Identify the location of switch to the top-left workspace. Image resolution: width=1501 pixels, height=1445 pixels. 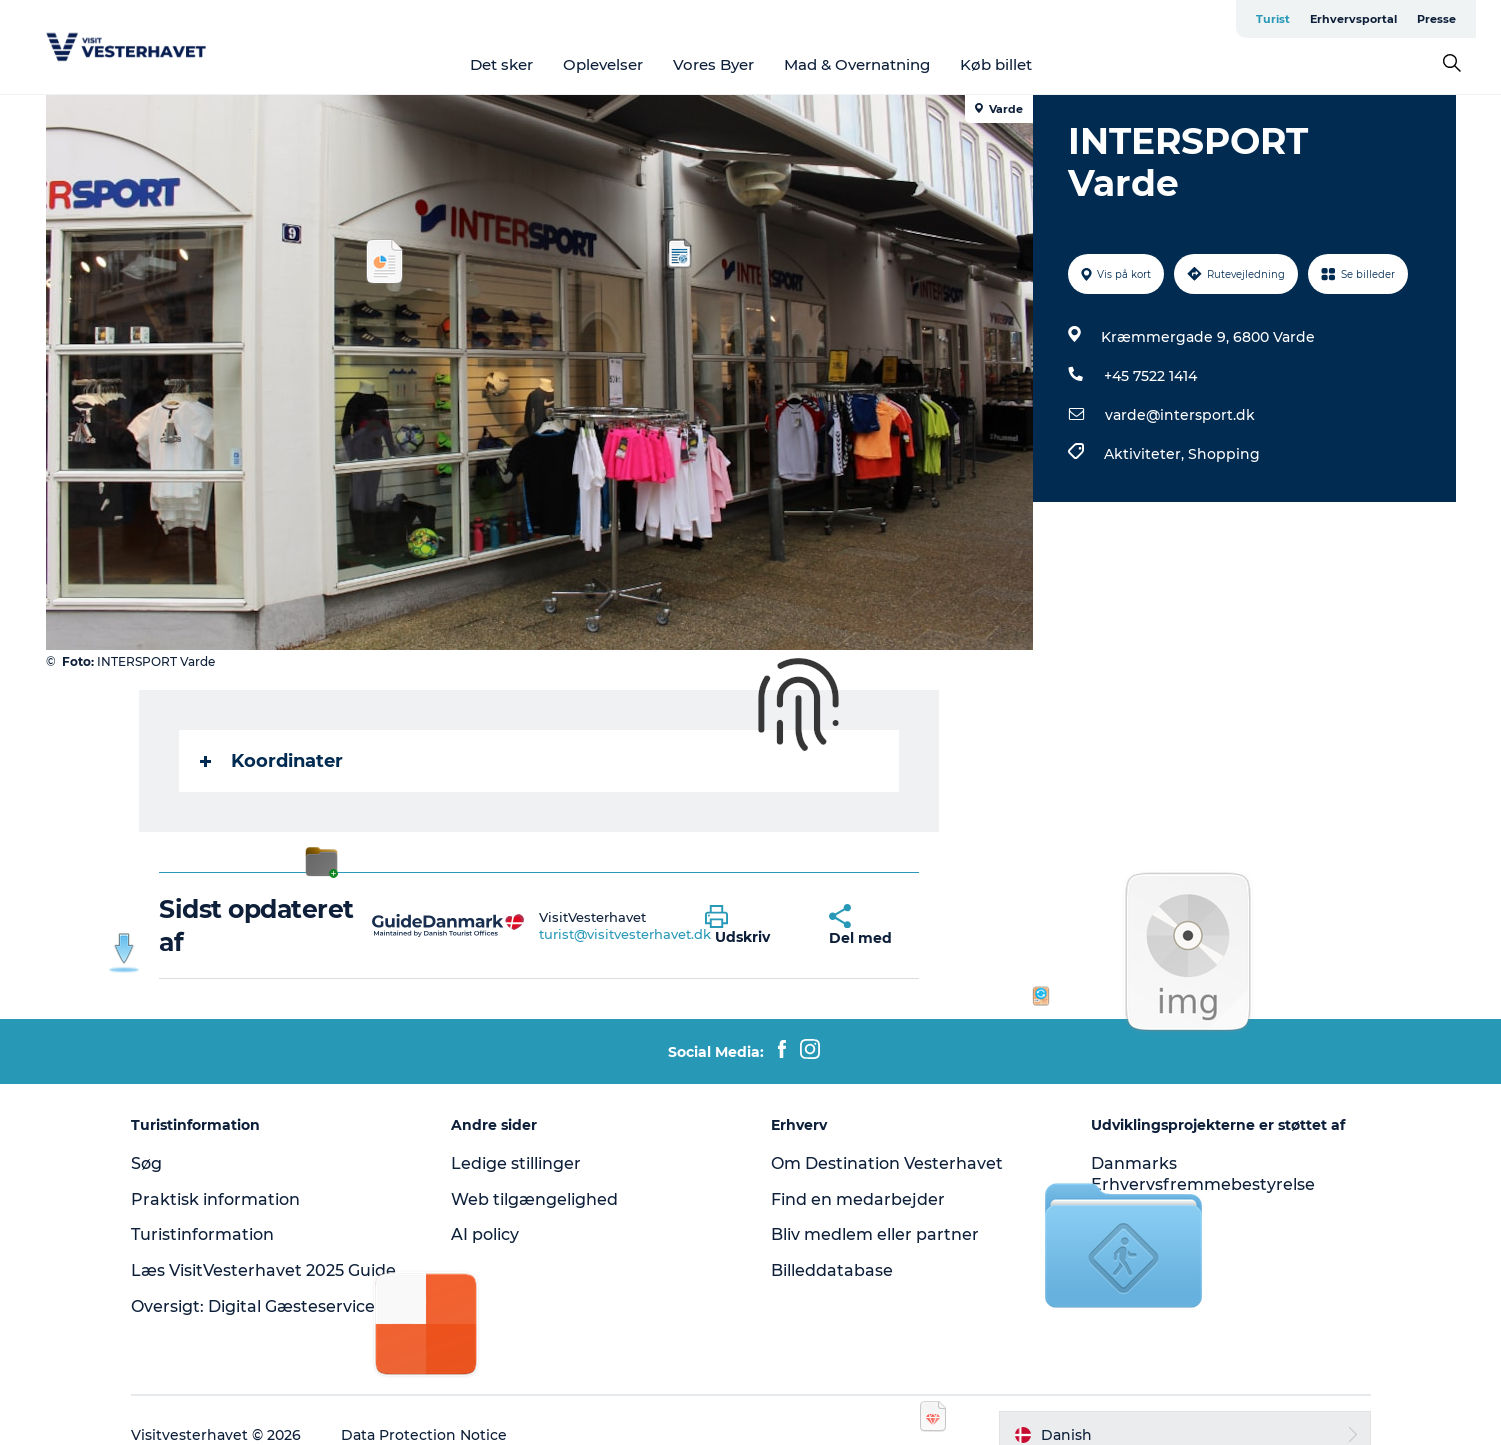
(426, 1324).